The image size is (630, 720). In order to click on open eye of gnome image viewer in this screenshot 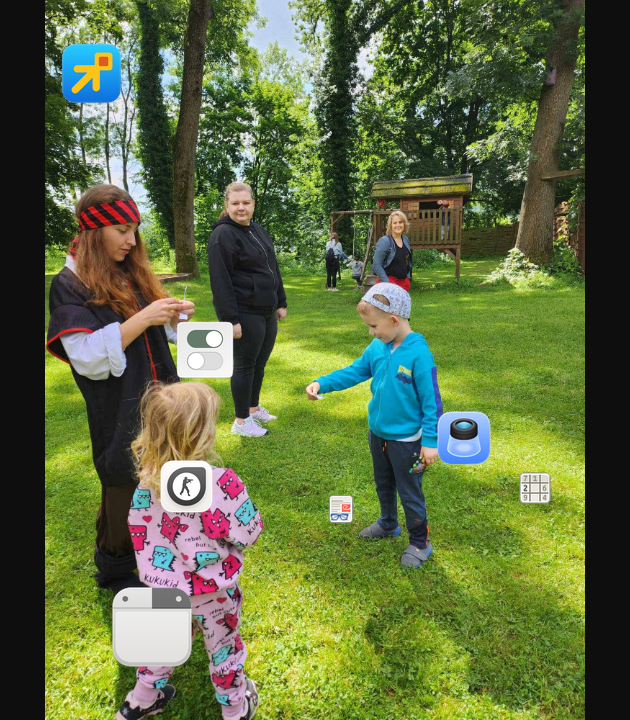, I will do `click(464, 438)`.